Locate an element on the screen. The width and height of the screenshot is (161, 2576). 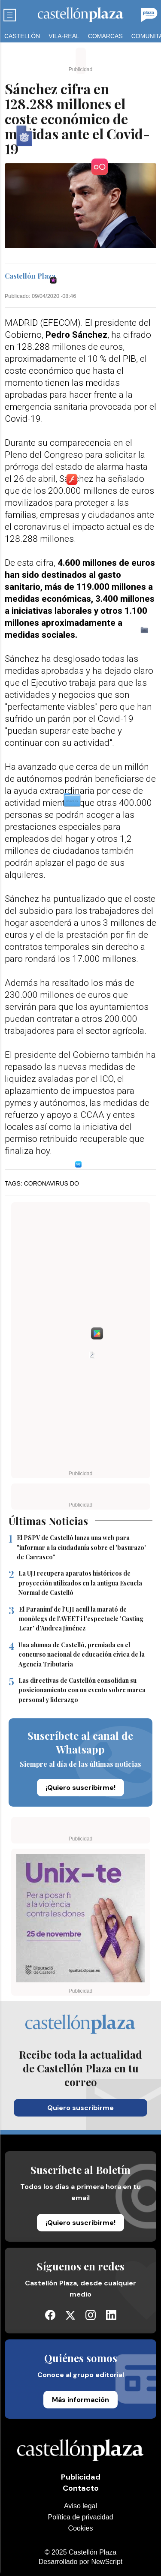
open the tangram app is located at coordinates (97, 1333).